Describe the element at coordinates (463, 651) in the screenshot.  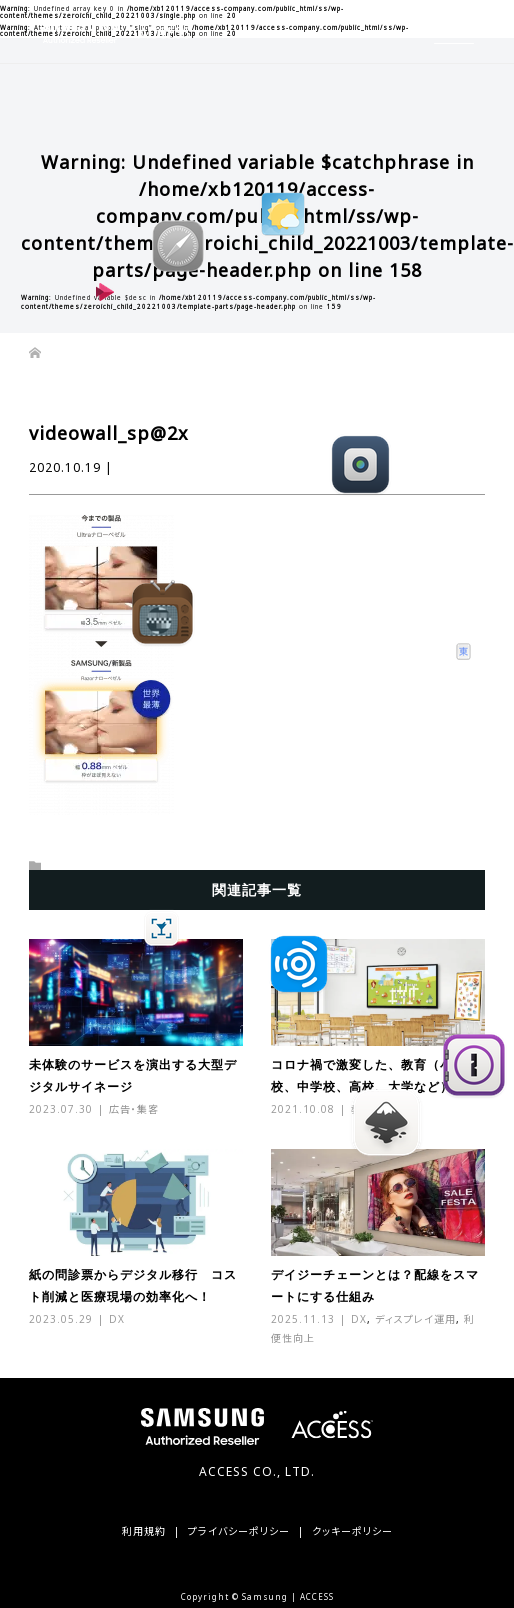
I see `launch gnome mahjongg tile matching game` at that location.